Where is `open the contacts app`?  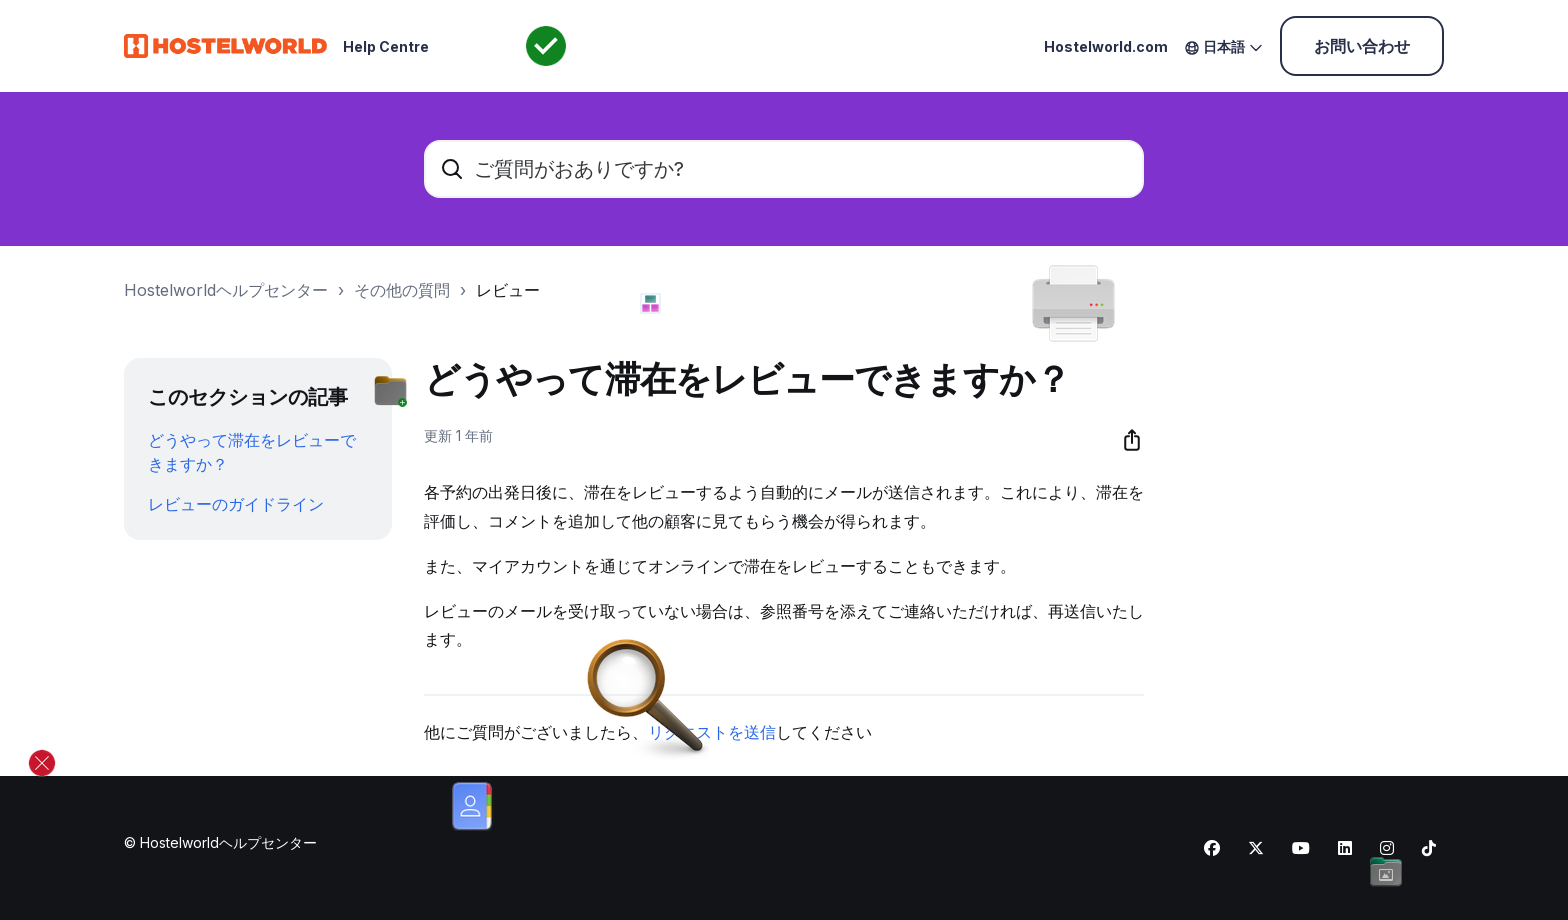 open the contacts app is located at coordinates (472, 806).